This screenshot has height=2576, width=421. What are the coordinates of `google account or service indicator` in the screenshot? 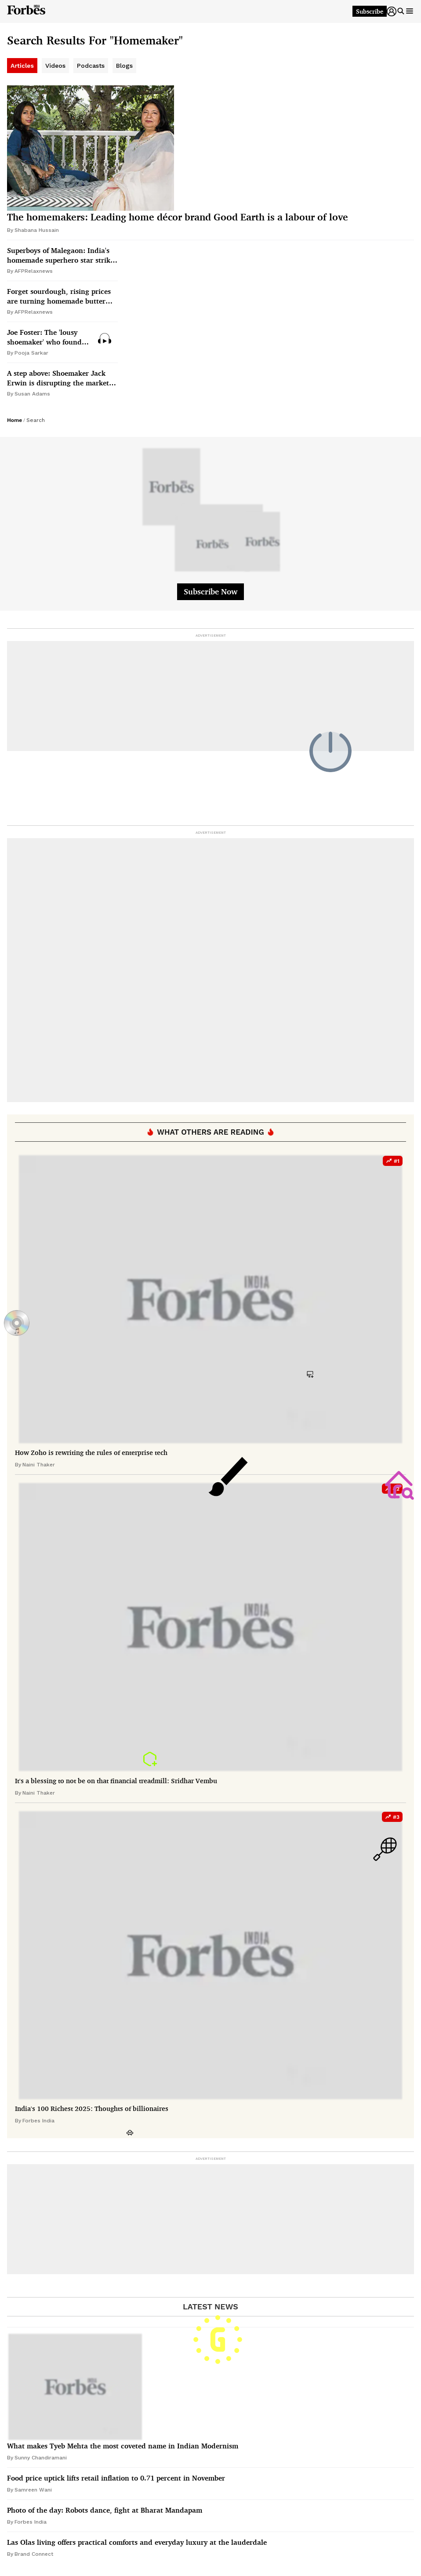 It's located at (218, 2339).